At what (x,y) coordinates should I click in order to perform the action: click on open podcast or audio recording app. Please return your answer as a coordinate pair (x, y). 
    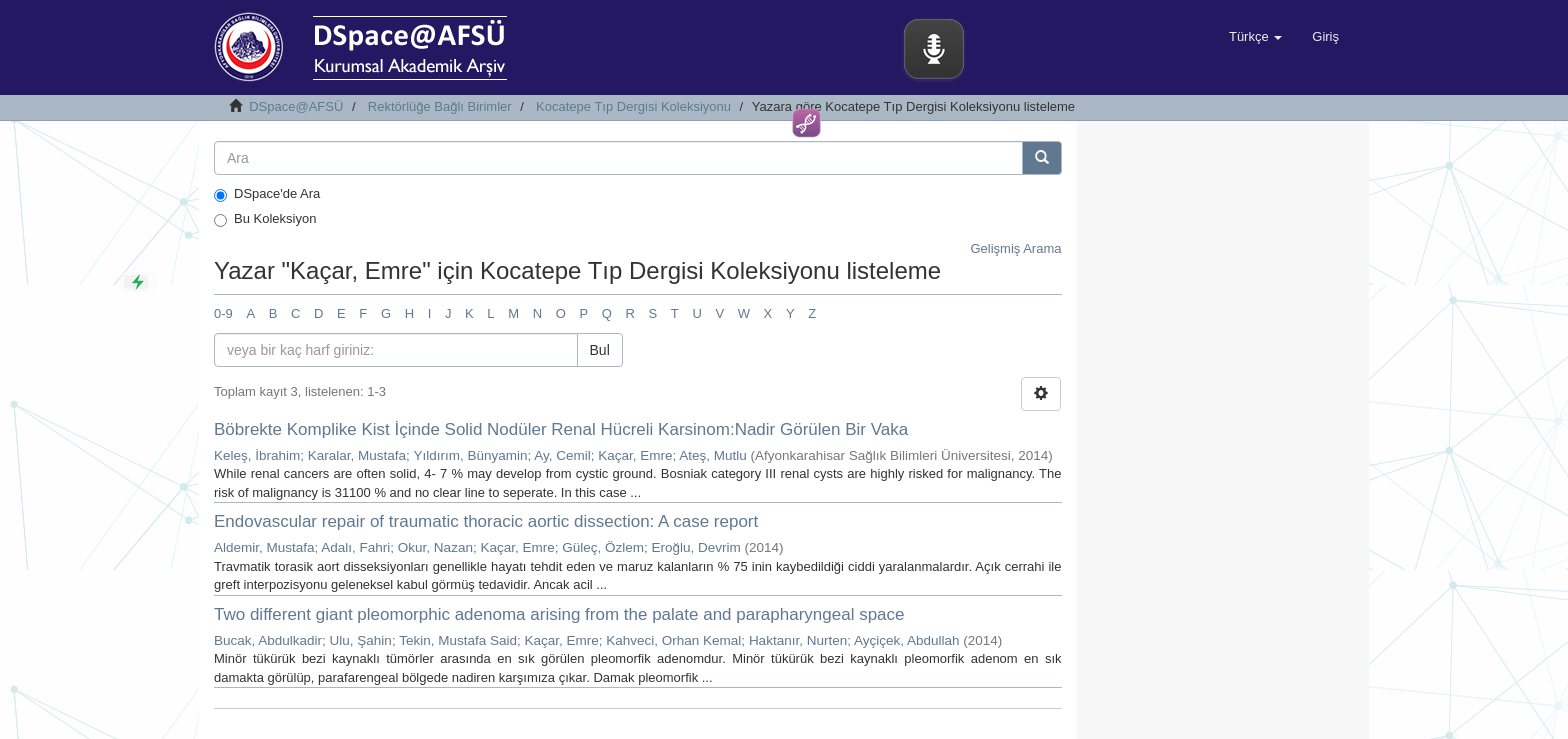
    Looking at the image, I should click on (934, 50).